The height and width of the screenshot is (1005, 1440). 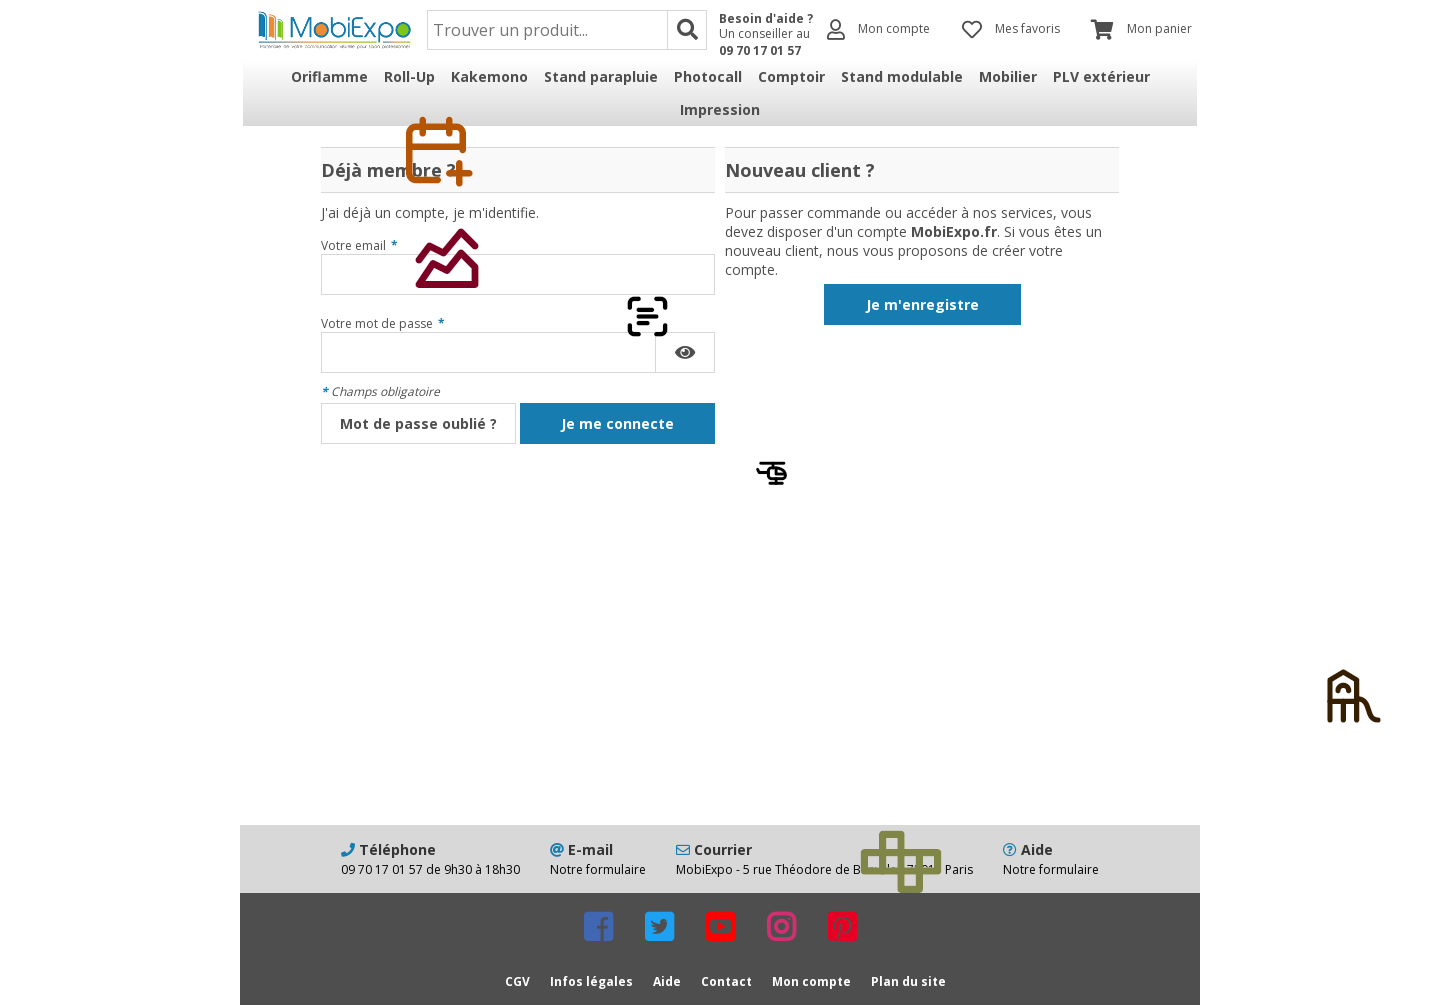 I want to click on view 3d model unfolded net, so click(x=901, y=860).